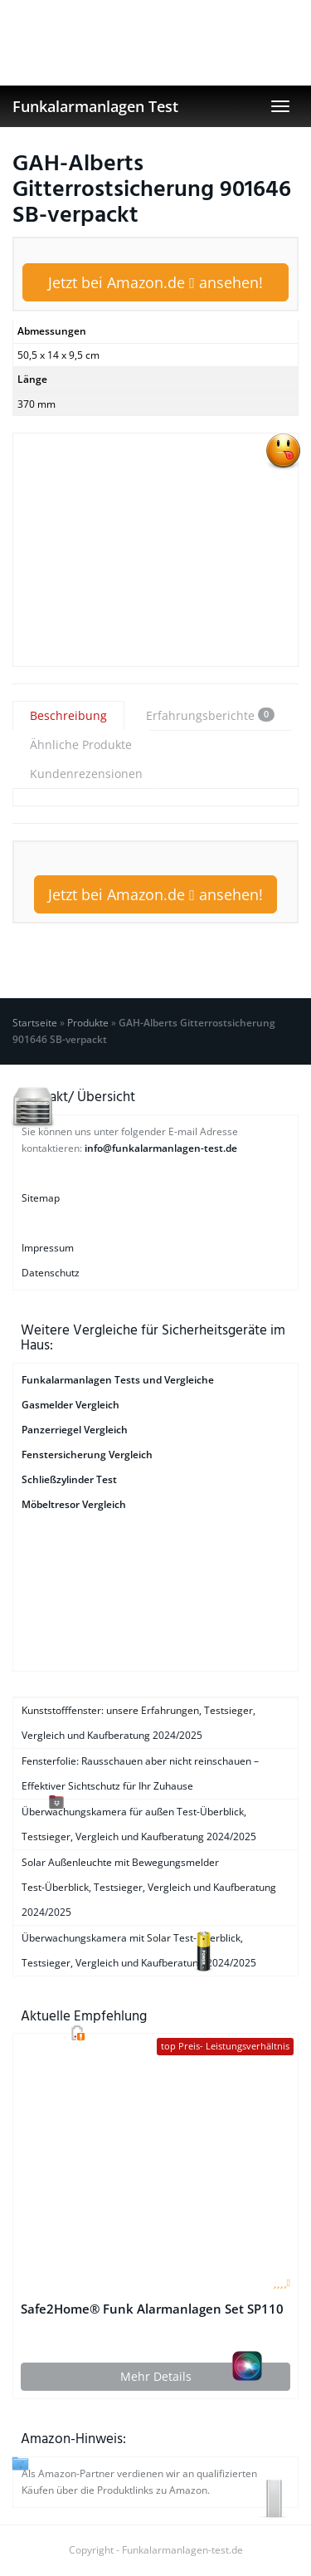 This screenshot has width=311, height=2576. I want to click on open dropbox synced folder, so click(56, 1802).